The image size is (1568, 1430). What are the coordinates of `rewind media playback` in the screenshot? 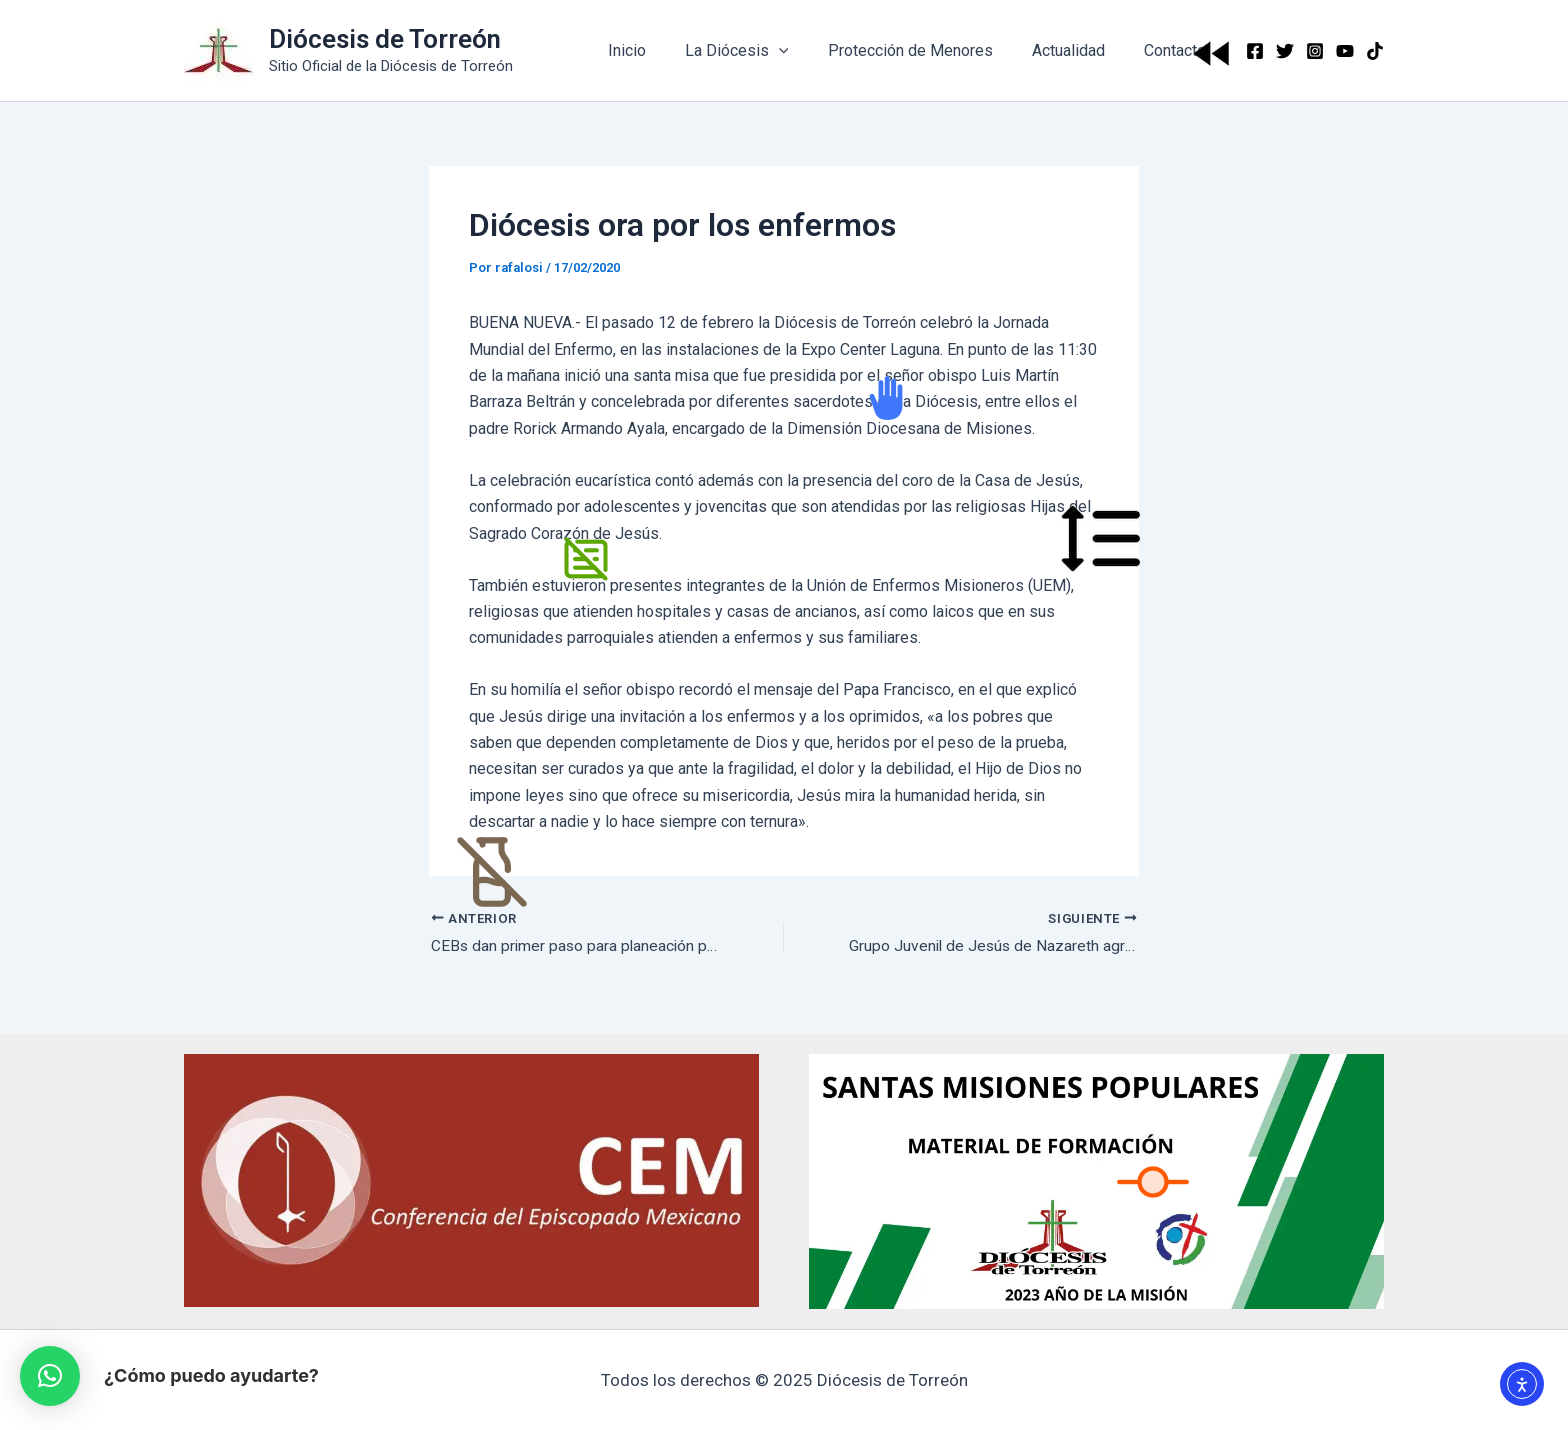 It's located at (1212, 53).